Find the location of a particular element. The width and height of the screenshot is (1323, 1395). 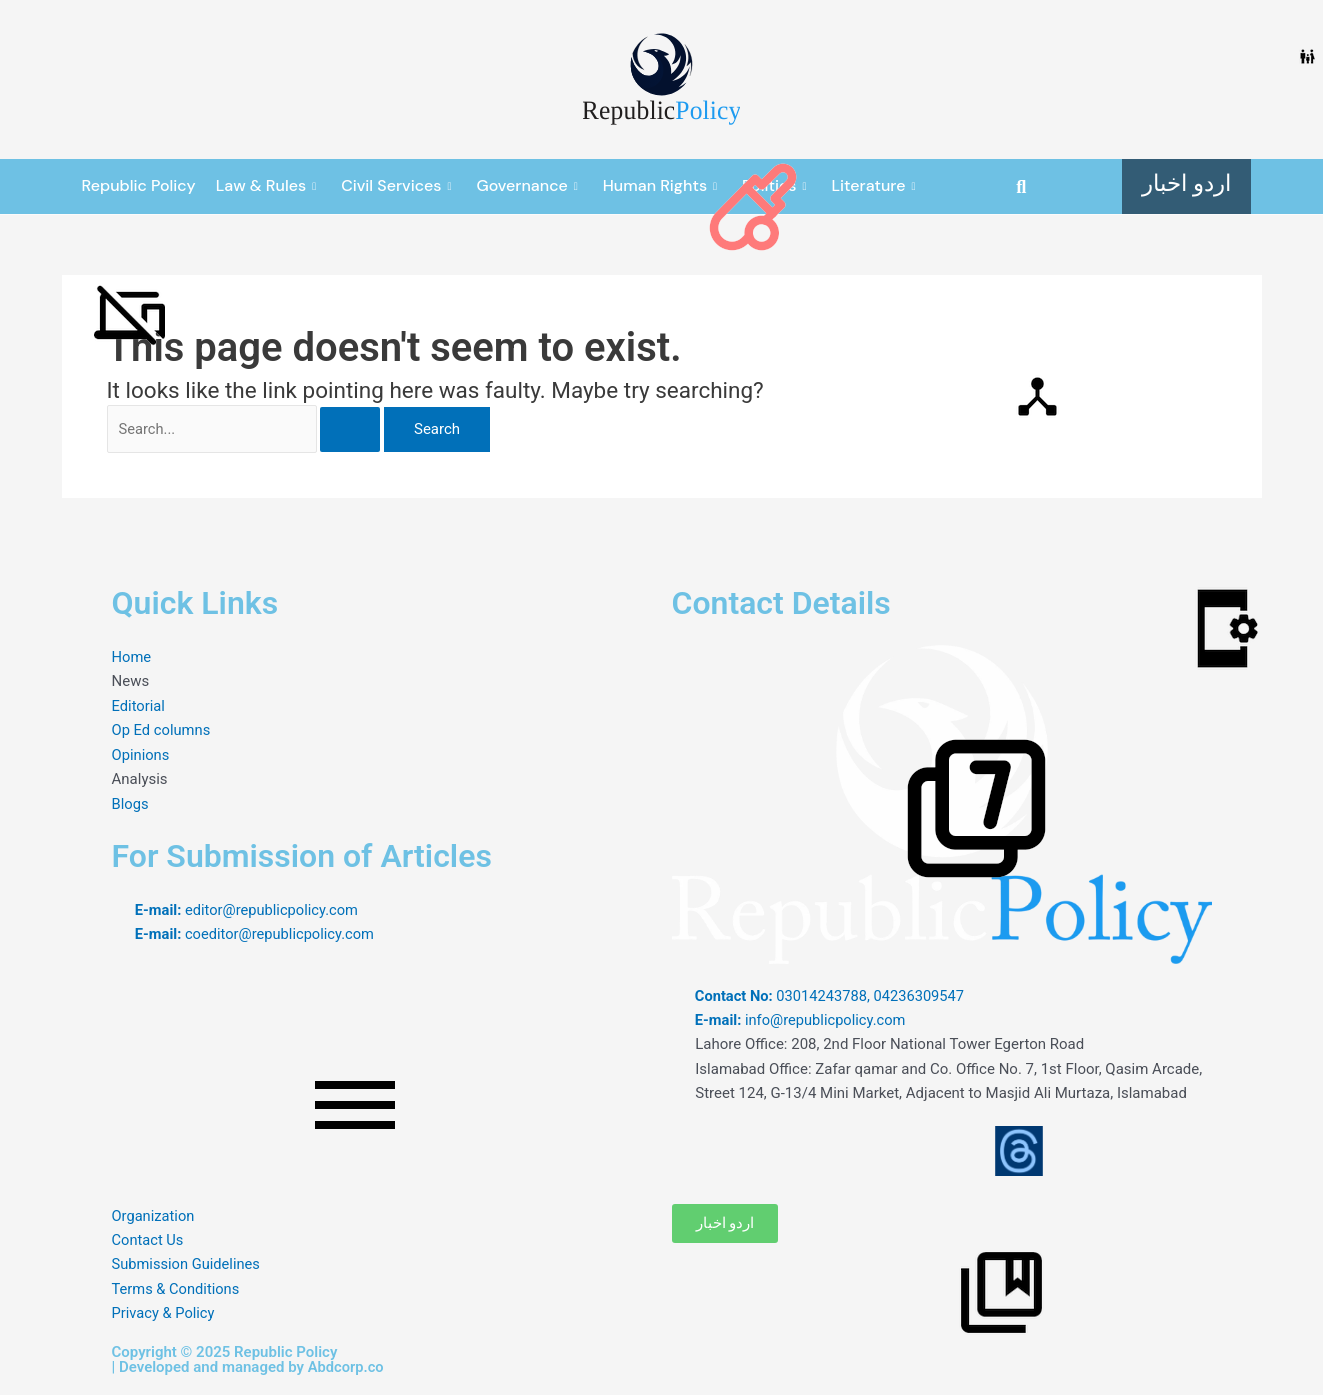

view item 7 in a collection or stack is located at coordinates (976, 808).